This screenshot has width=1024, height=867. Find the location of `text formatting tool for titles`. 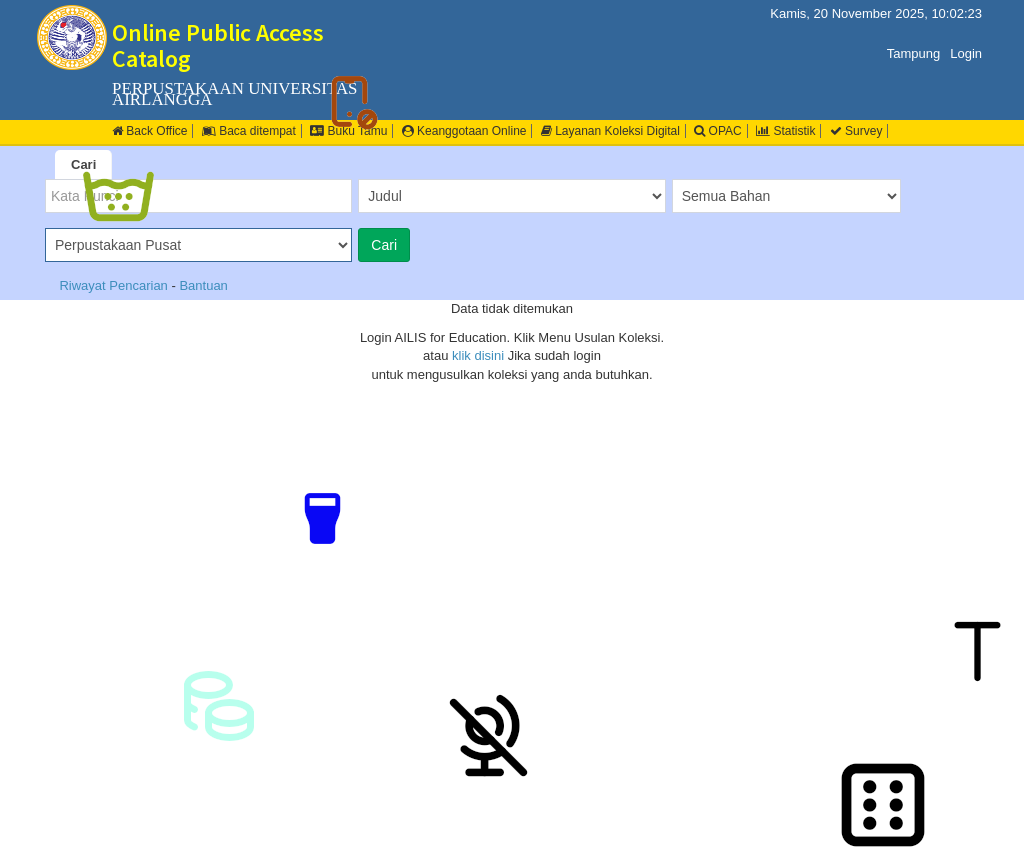

text formatting tool for titles is located at coordinates (977, 651).